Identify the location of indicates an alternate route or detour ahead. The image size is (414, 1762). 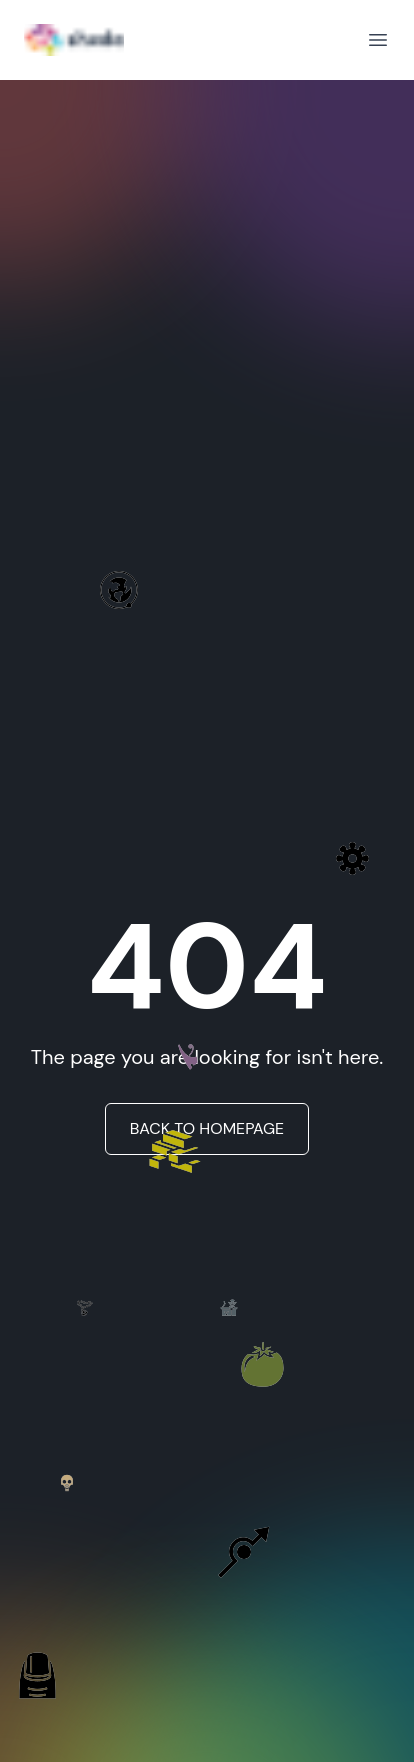
(244, 1552).